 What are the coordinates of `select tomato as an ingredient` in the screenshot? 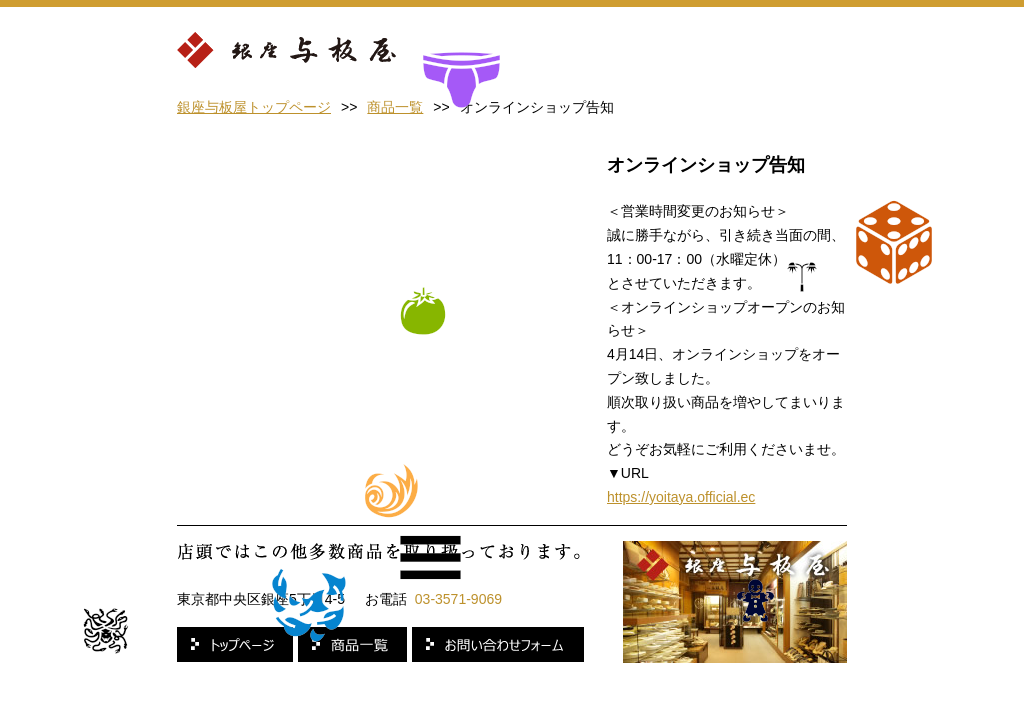 It's located at (423, 311).